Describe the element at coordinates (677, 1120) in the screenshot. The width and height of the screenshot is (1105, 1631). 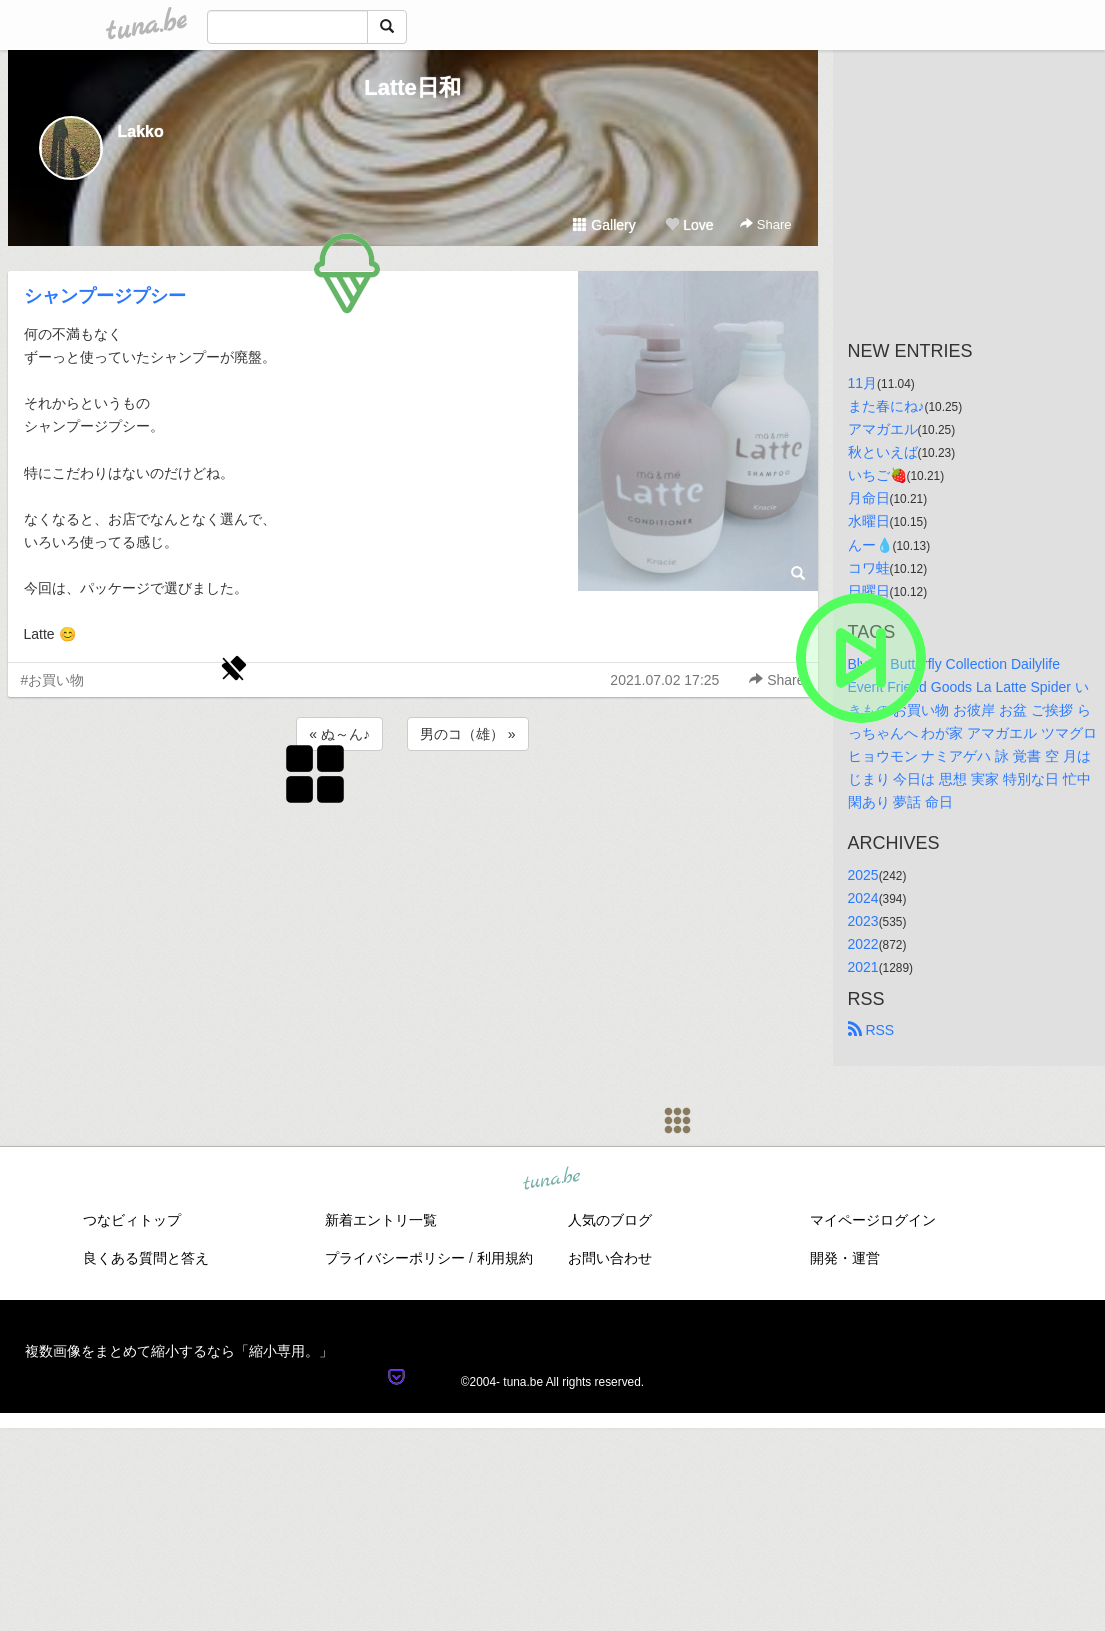
I see `open the dial pad or number input` at that location.